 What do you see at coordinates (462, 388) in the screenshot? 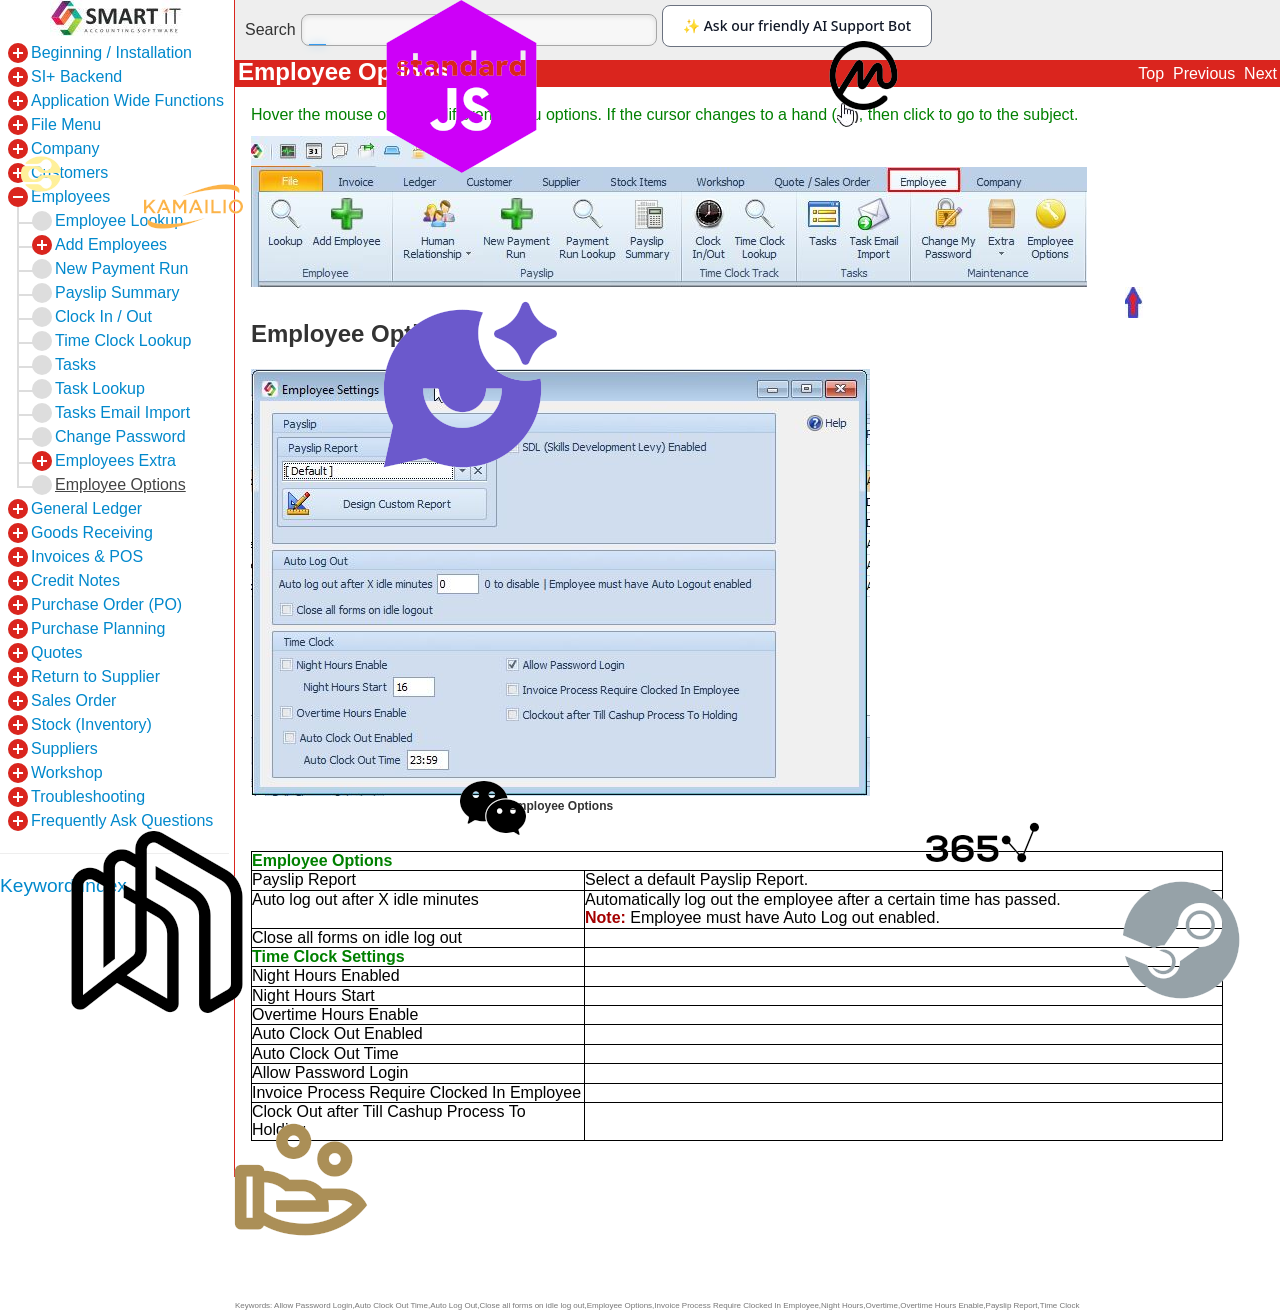
I see `chat with ai assistant` at bounding box center [462, 388].